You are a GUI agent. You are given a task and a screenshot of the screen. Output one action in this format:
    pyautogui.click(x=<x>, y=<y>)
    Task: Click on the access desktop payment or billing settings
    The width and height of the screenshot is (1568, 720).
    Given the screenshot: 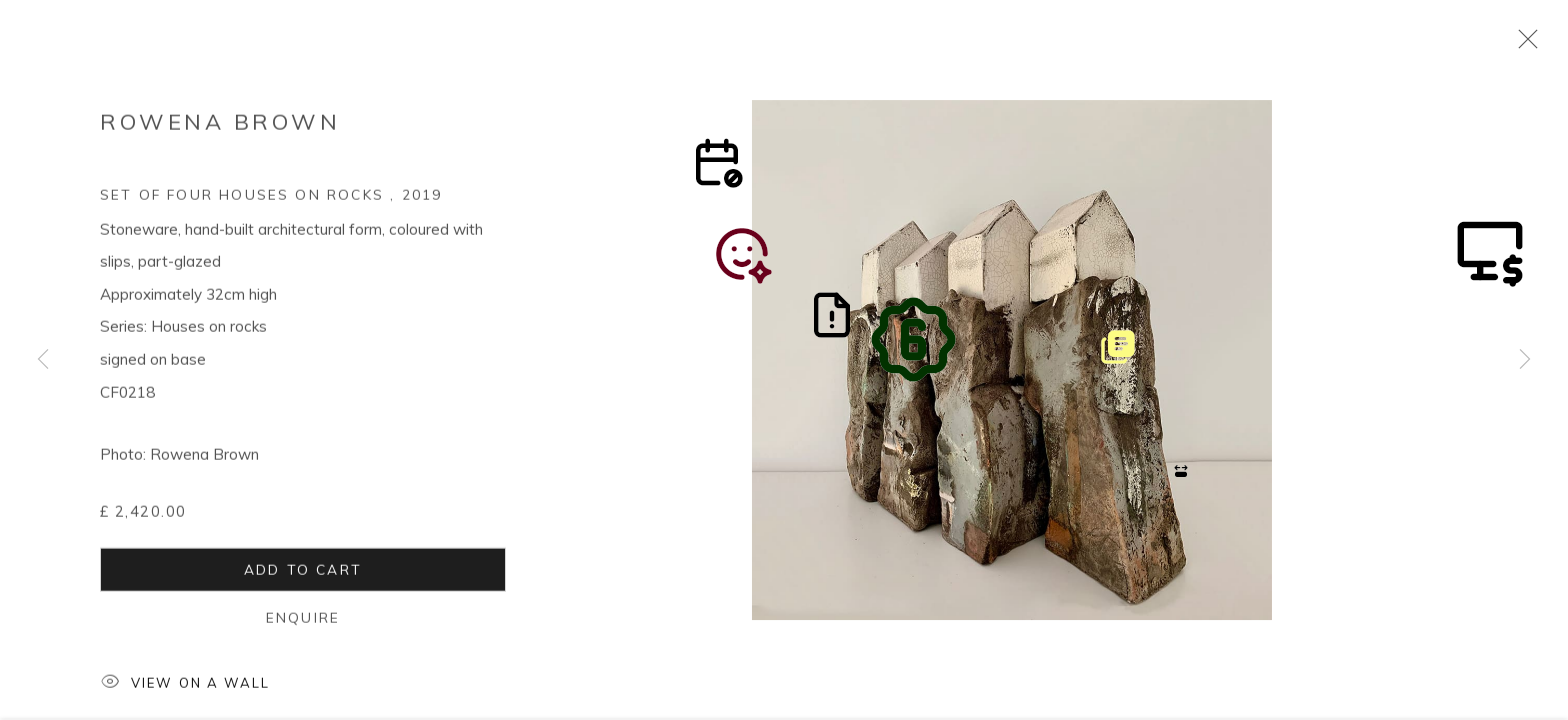 What is the action you would take?
    pyautogui.click(x=1490, y=251)
    